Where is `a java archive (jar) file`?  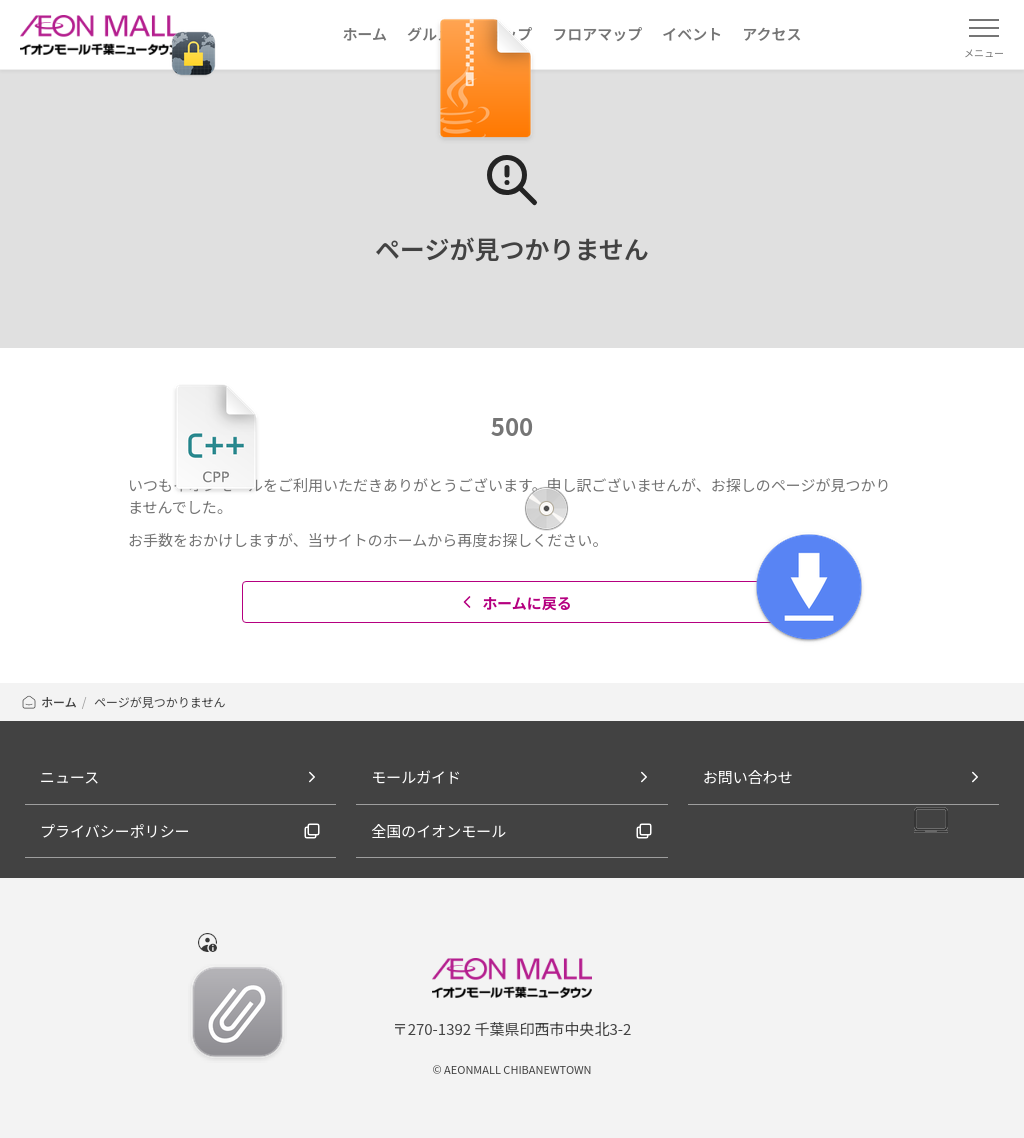 a java archive (jar) file is located at coordinates (485, 80).